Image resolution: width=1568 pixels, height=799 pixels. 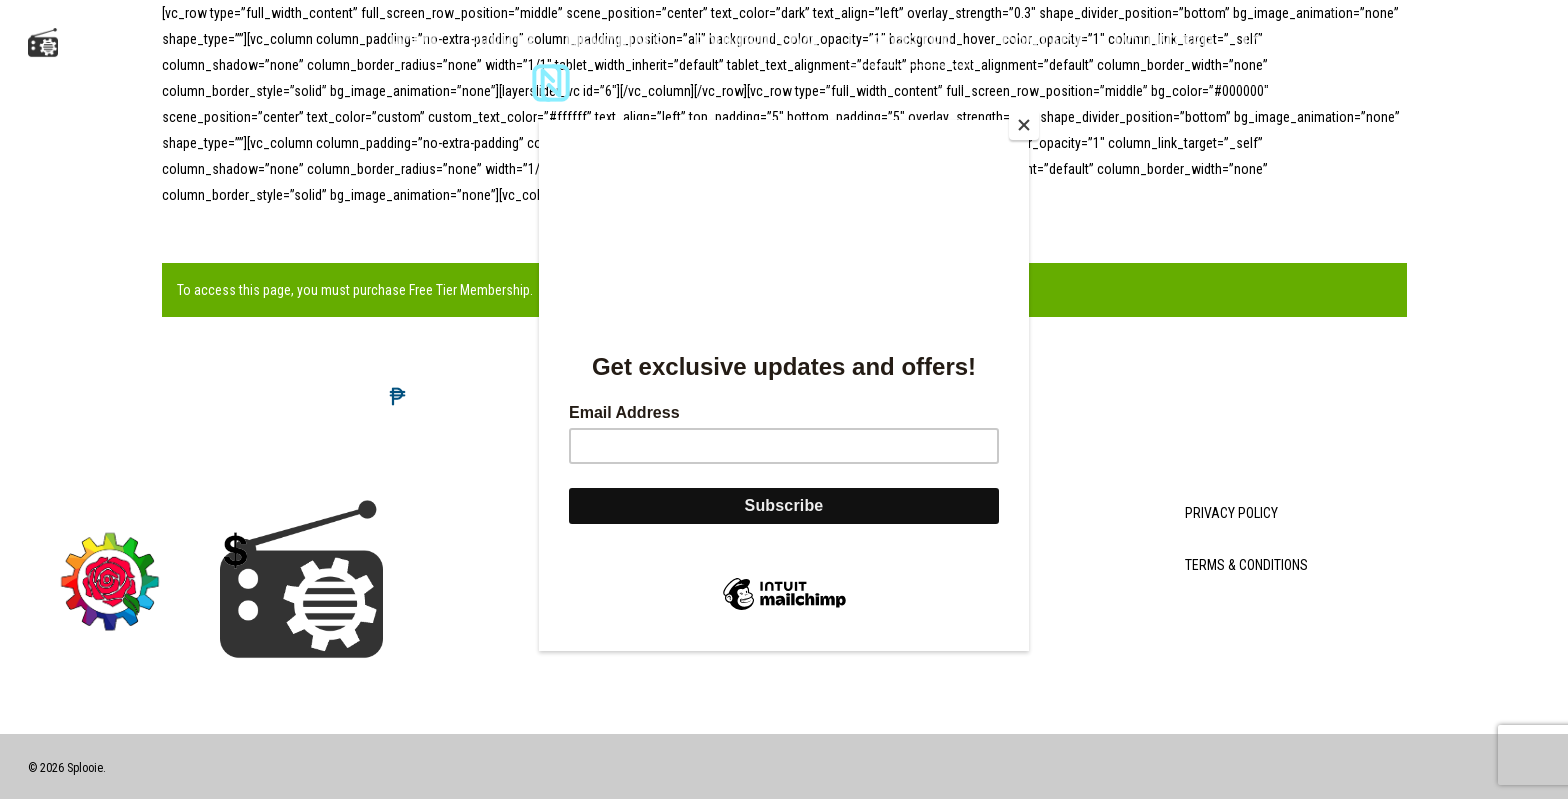 I want to click on indicates price or payment in philippine pesos, so click(x=397, y=396).